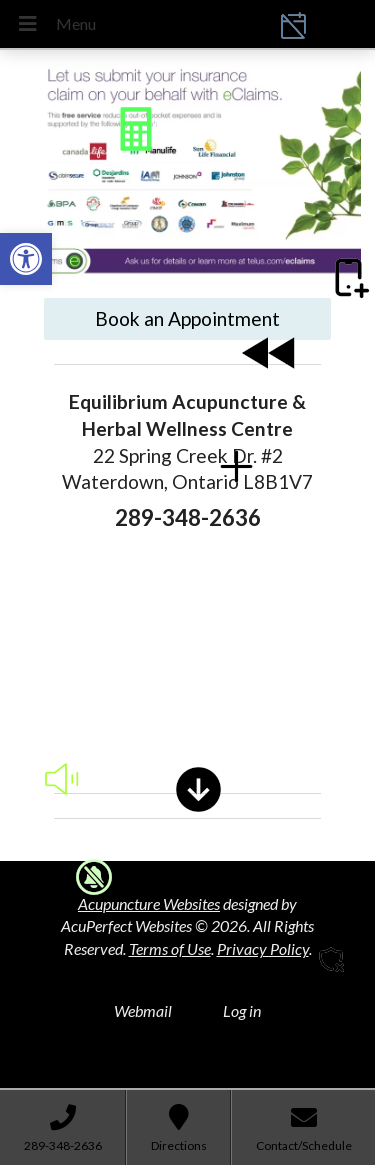  Describe the element at coordinates (61, 779) in the screenshot. I see `increase or adjust volume level` at that location.